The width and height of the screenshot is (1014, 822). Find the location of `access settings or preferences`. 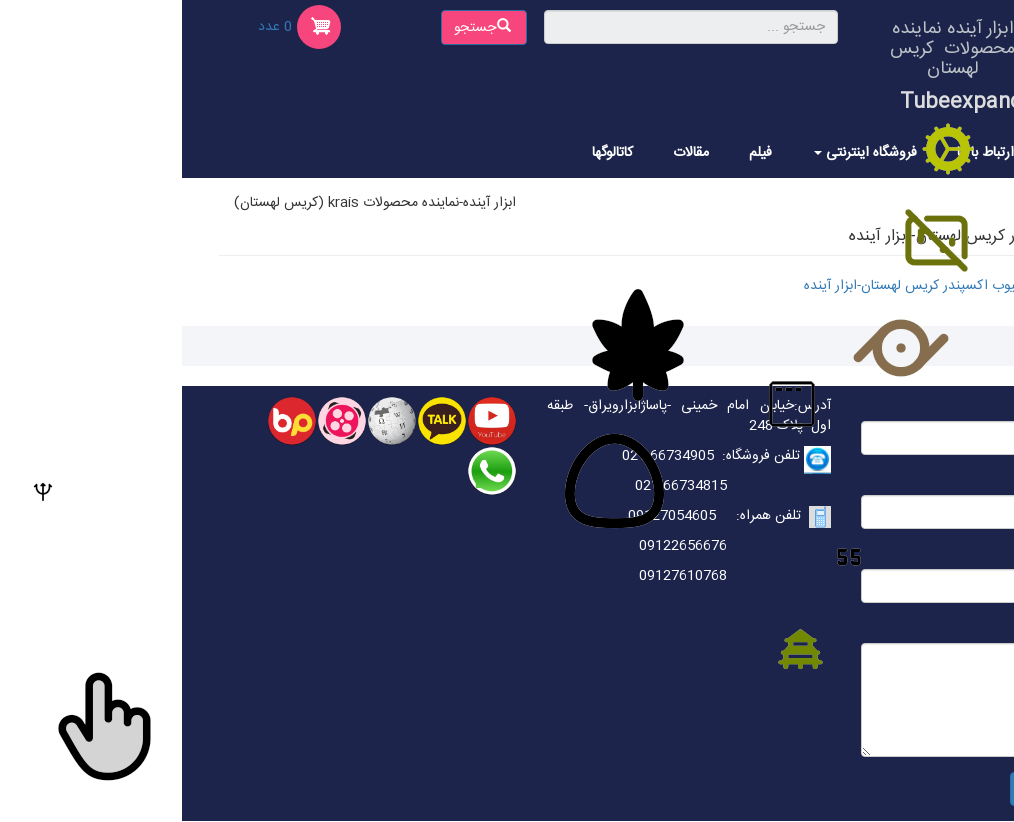

access settings or preferences is located at coordinates (948, 149).